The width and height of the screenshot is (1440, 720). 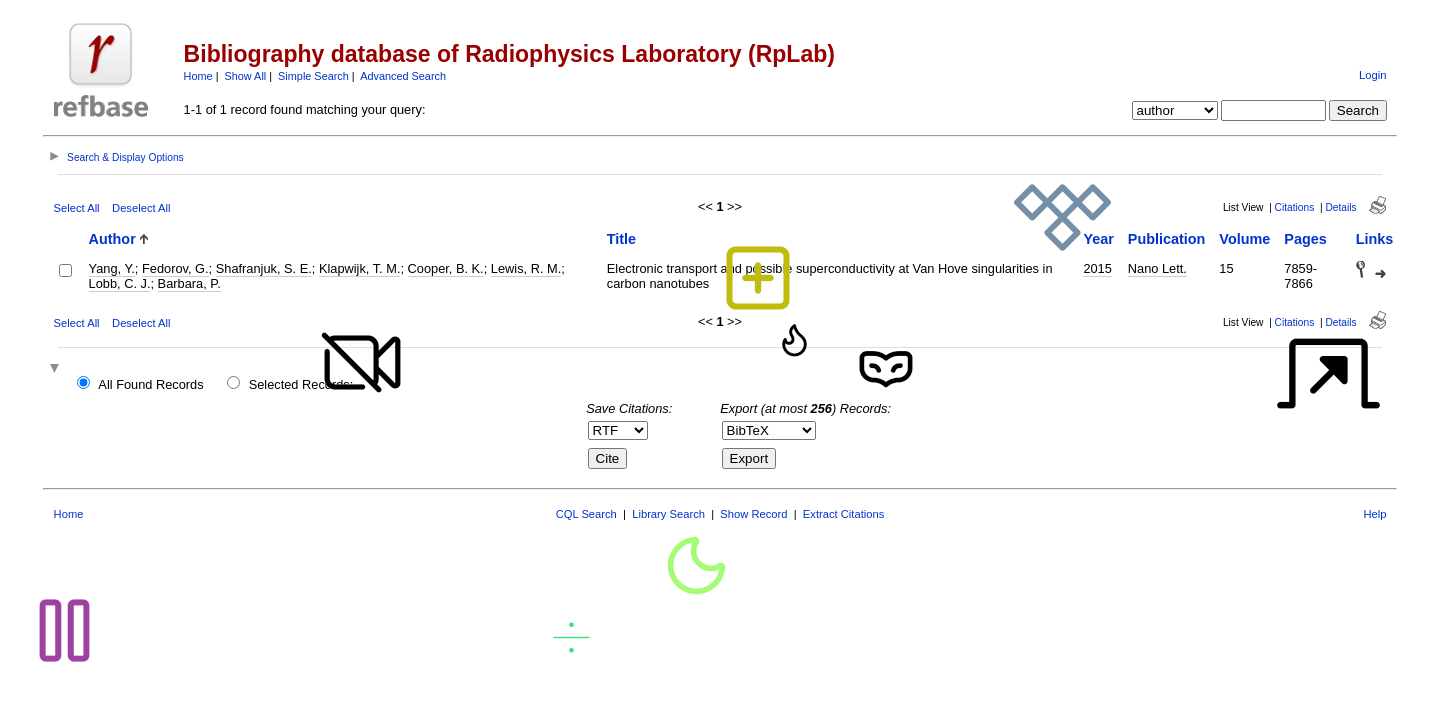 I want to click on add a new item or entry, so click(x=758, y=278).